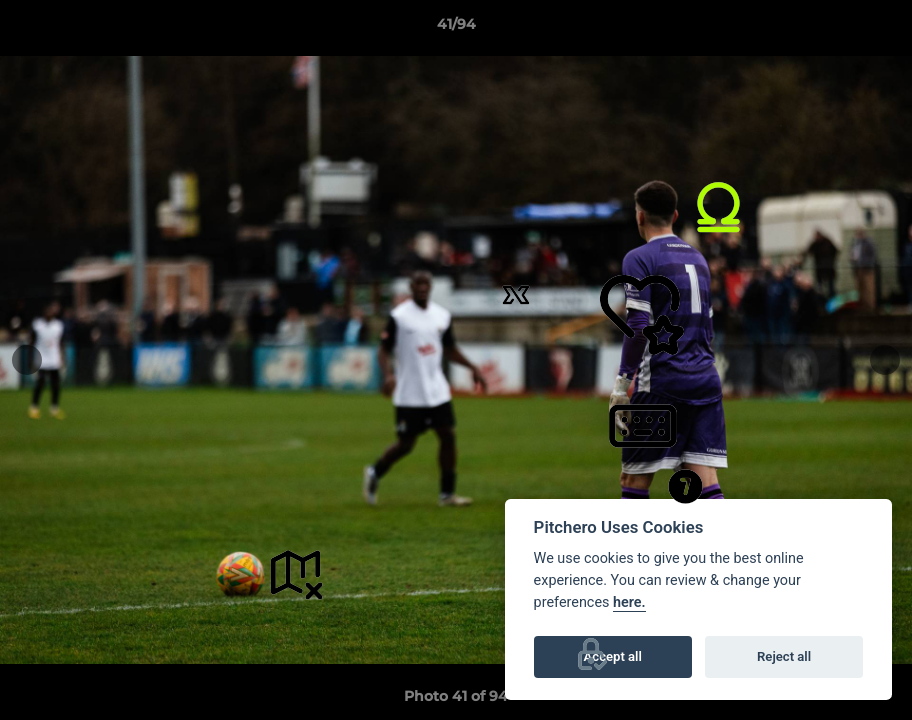 This screenshot has width=912, height=720. Describe the element at coordinates (643, 426) in the screenshot. I see `open the on-screen keyboard` at that location.